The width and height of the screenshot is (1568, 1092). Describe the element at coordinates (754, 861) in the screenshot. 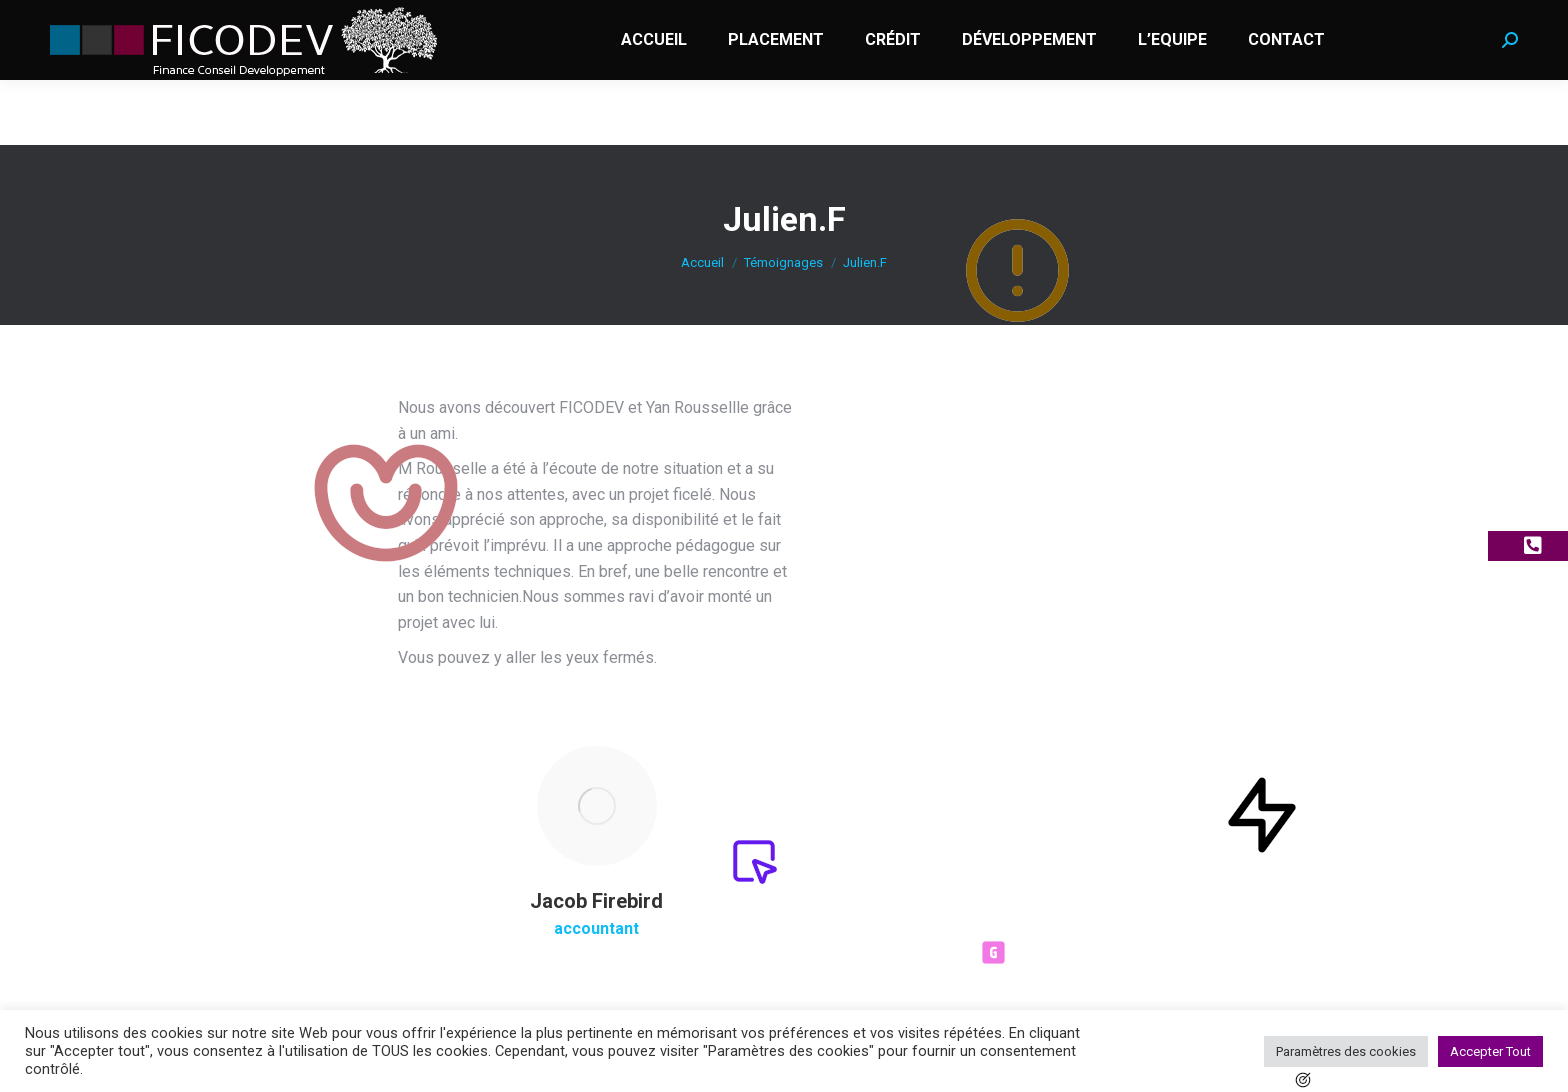

I see `select or interact with an element` at that location.